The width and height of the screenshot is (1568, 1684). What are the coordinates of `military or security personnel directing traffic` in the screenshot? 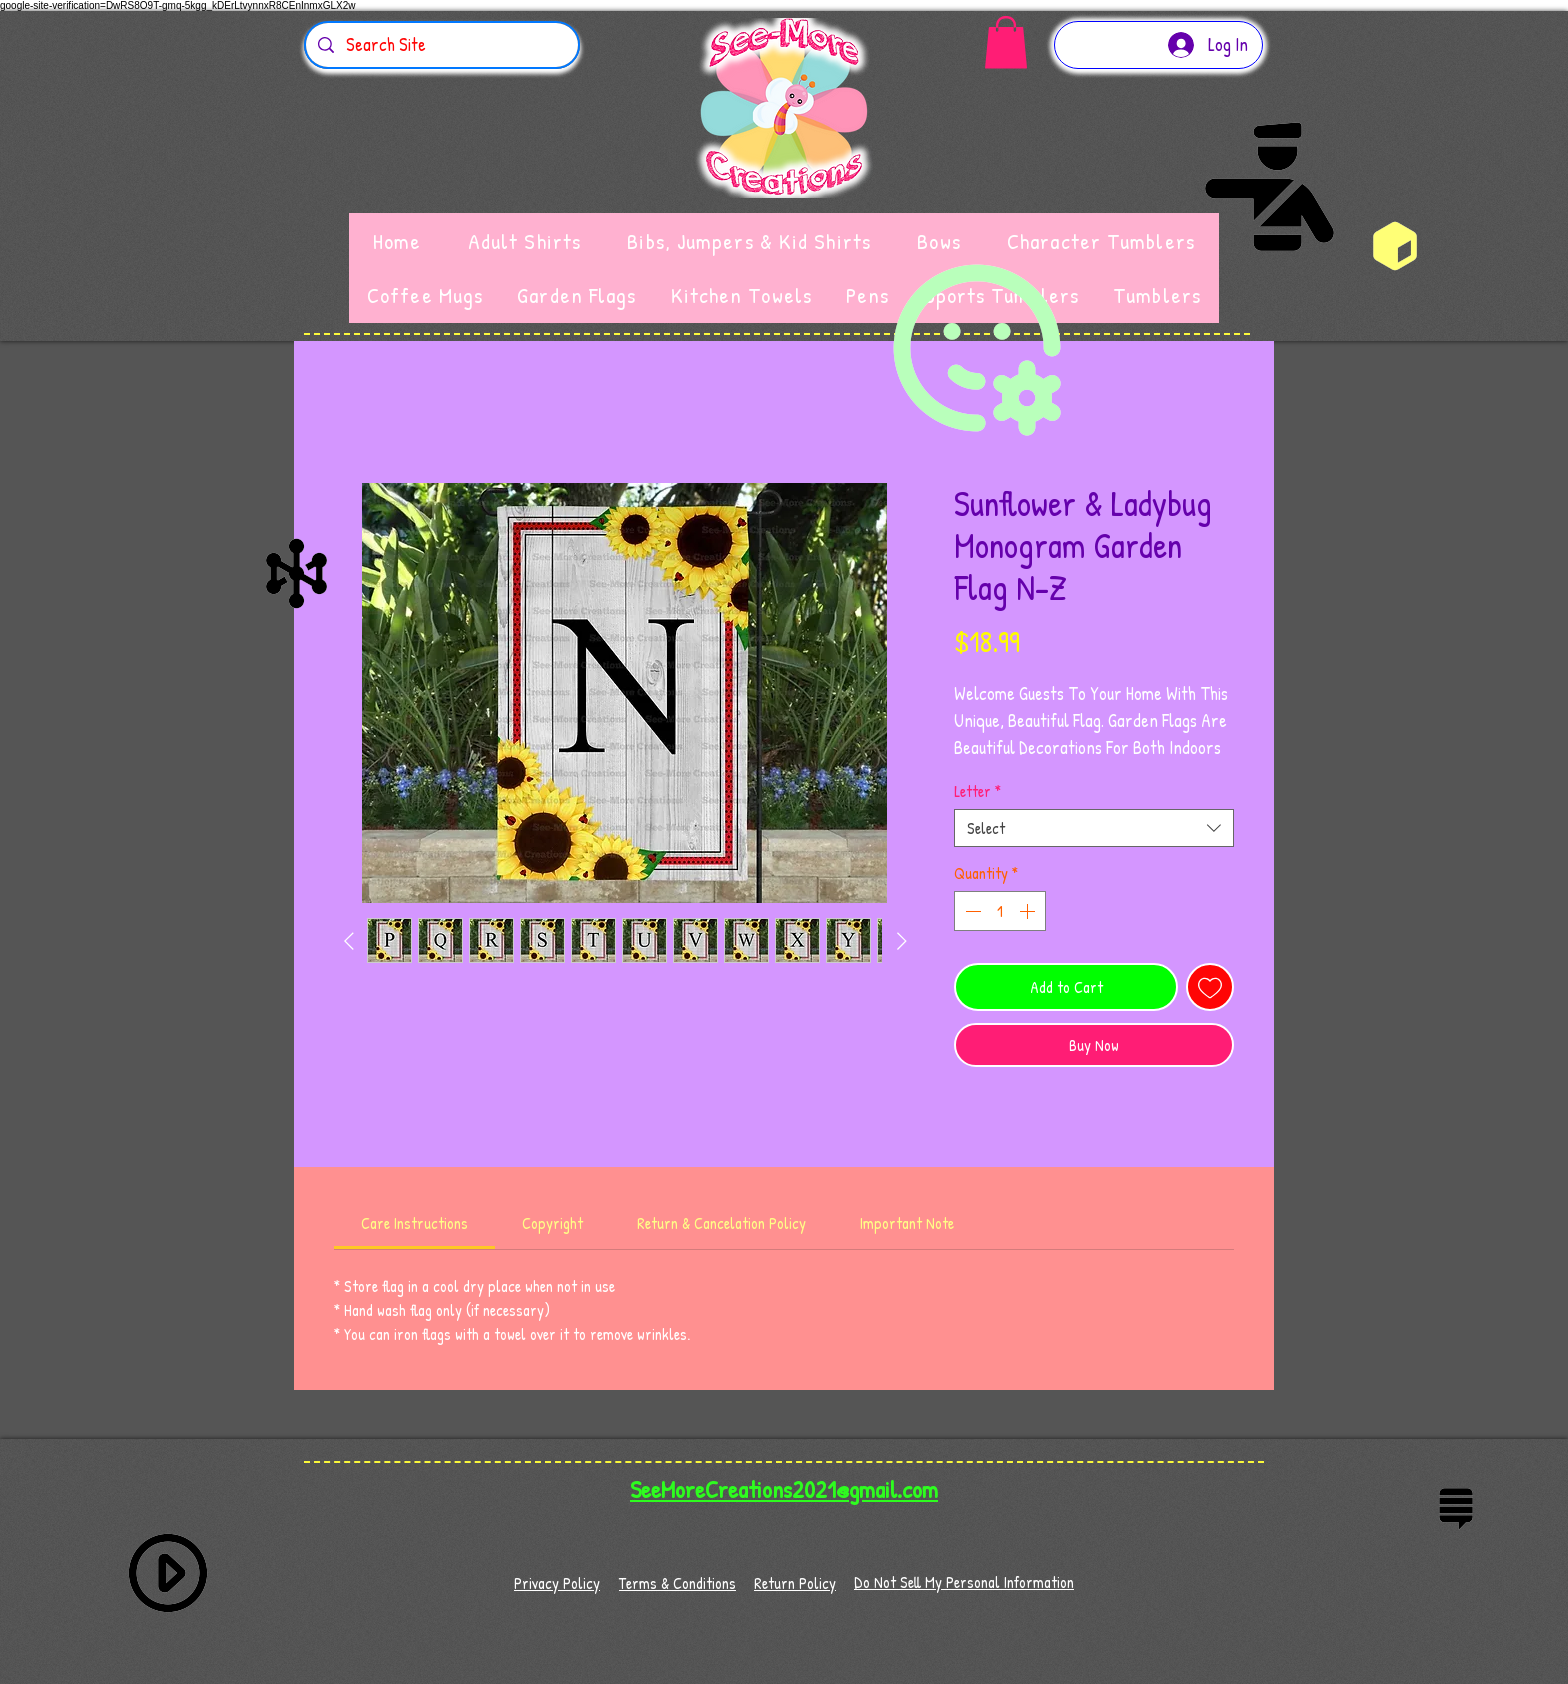 It's located at (1269, 186).